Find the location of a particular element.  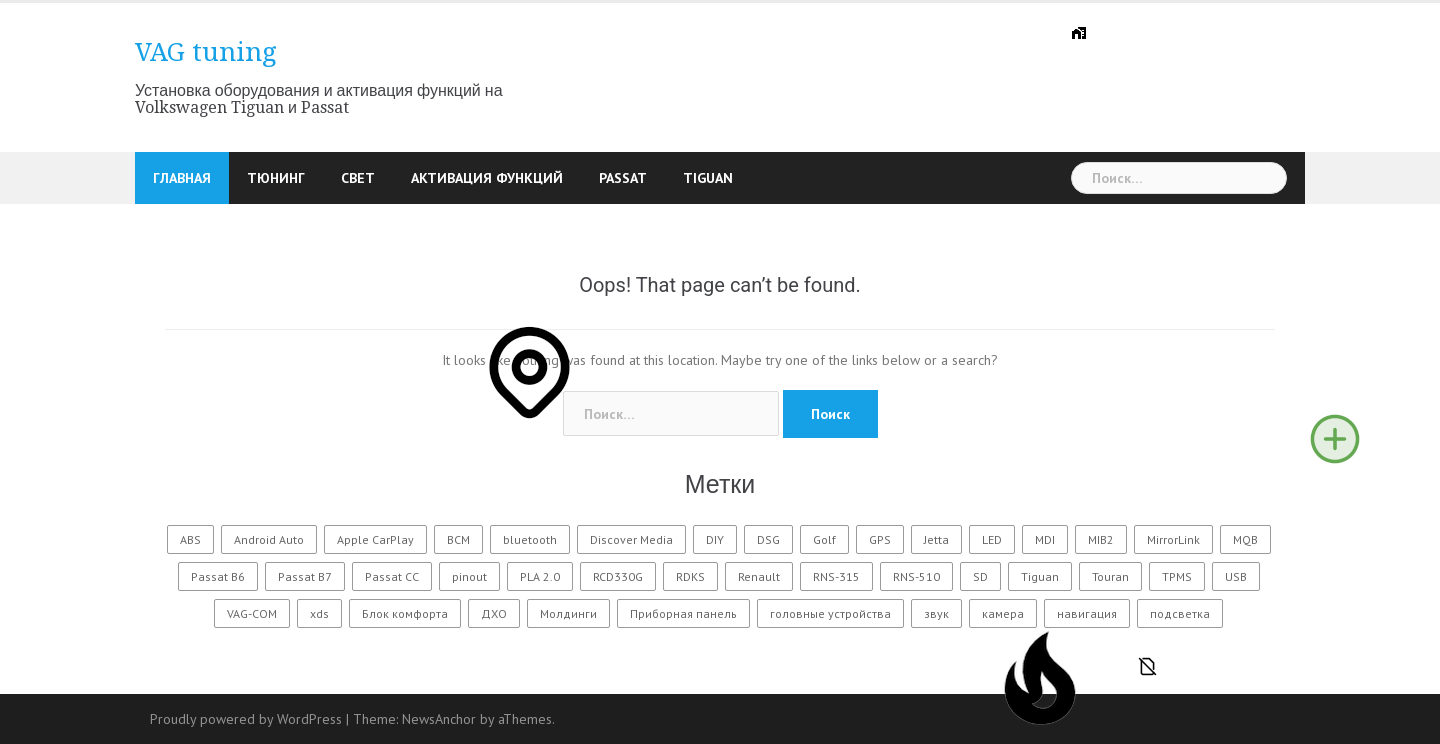

switch between home and office mode is located at coordinates (1079, 33).